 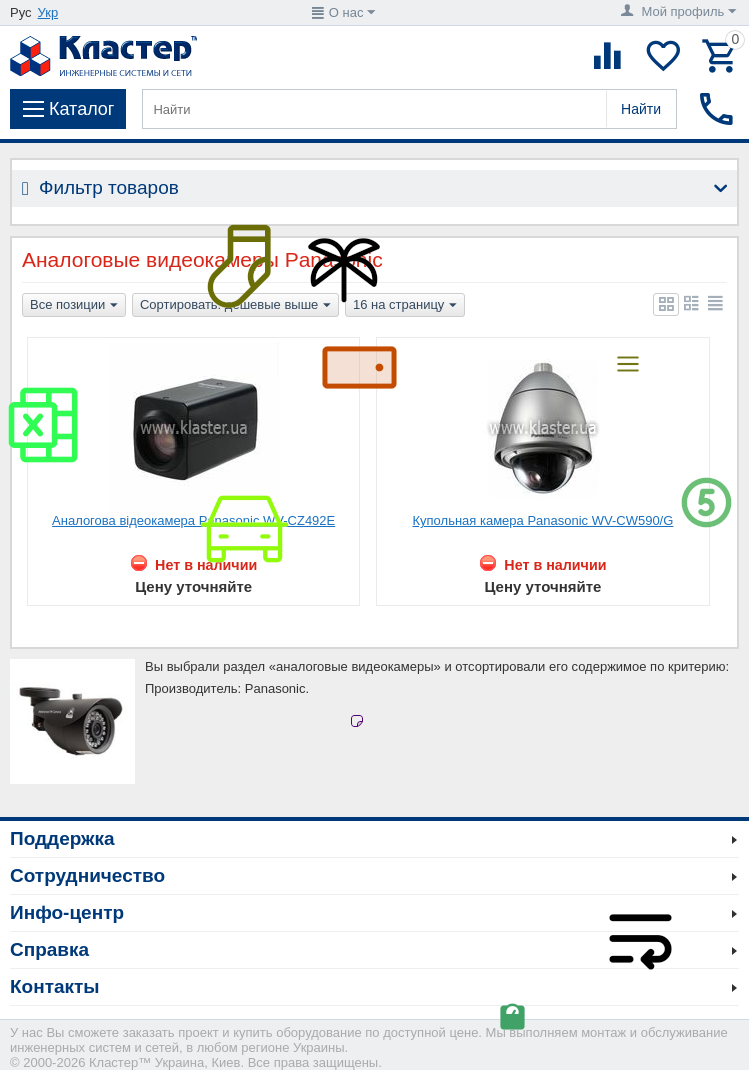 What do you see at coordinates (640, 938) in the screenshot?
I see `toggle text wrapping in a document or editor` at bounding box center [640, 938].